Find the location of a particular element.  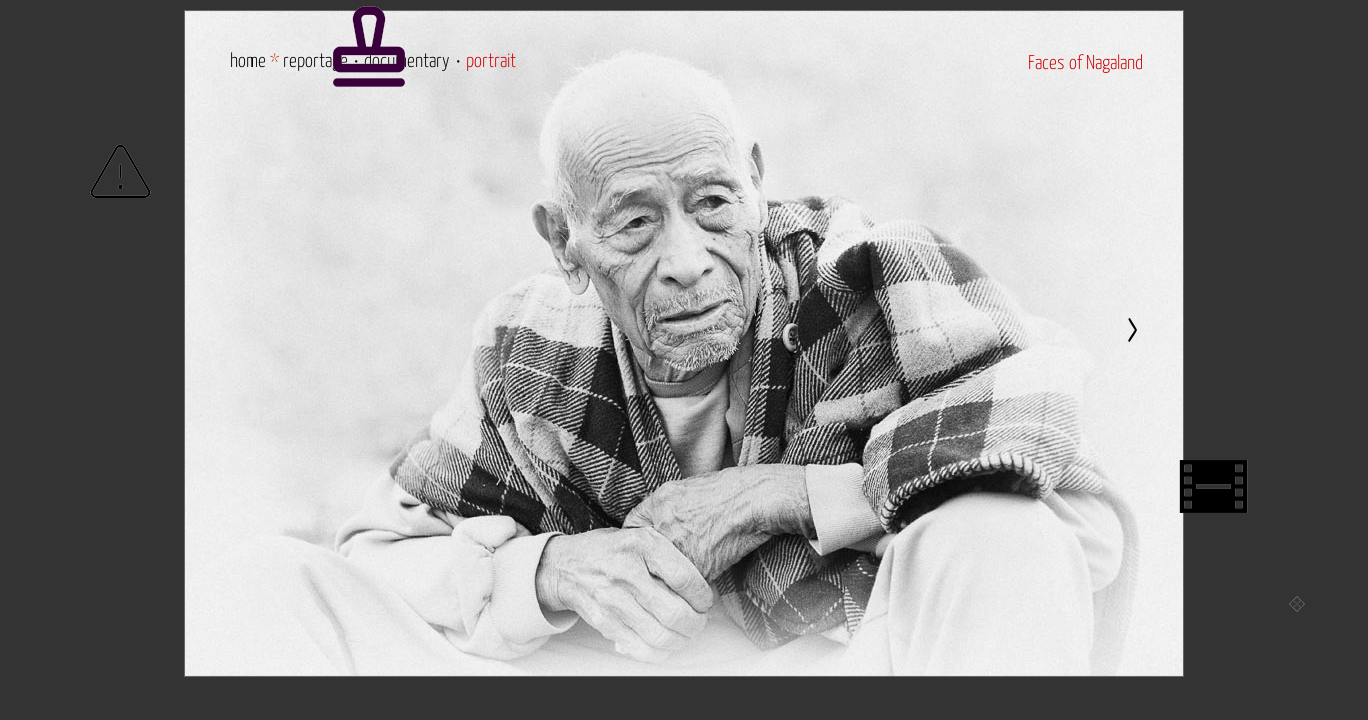

apply a stamp or approval mark is located at coordinates (369, 48).